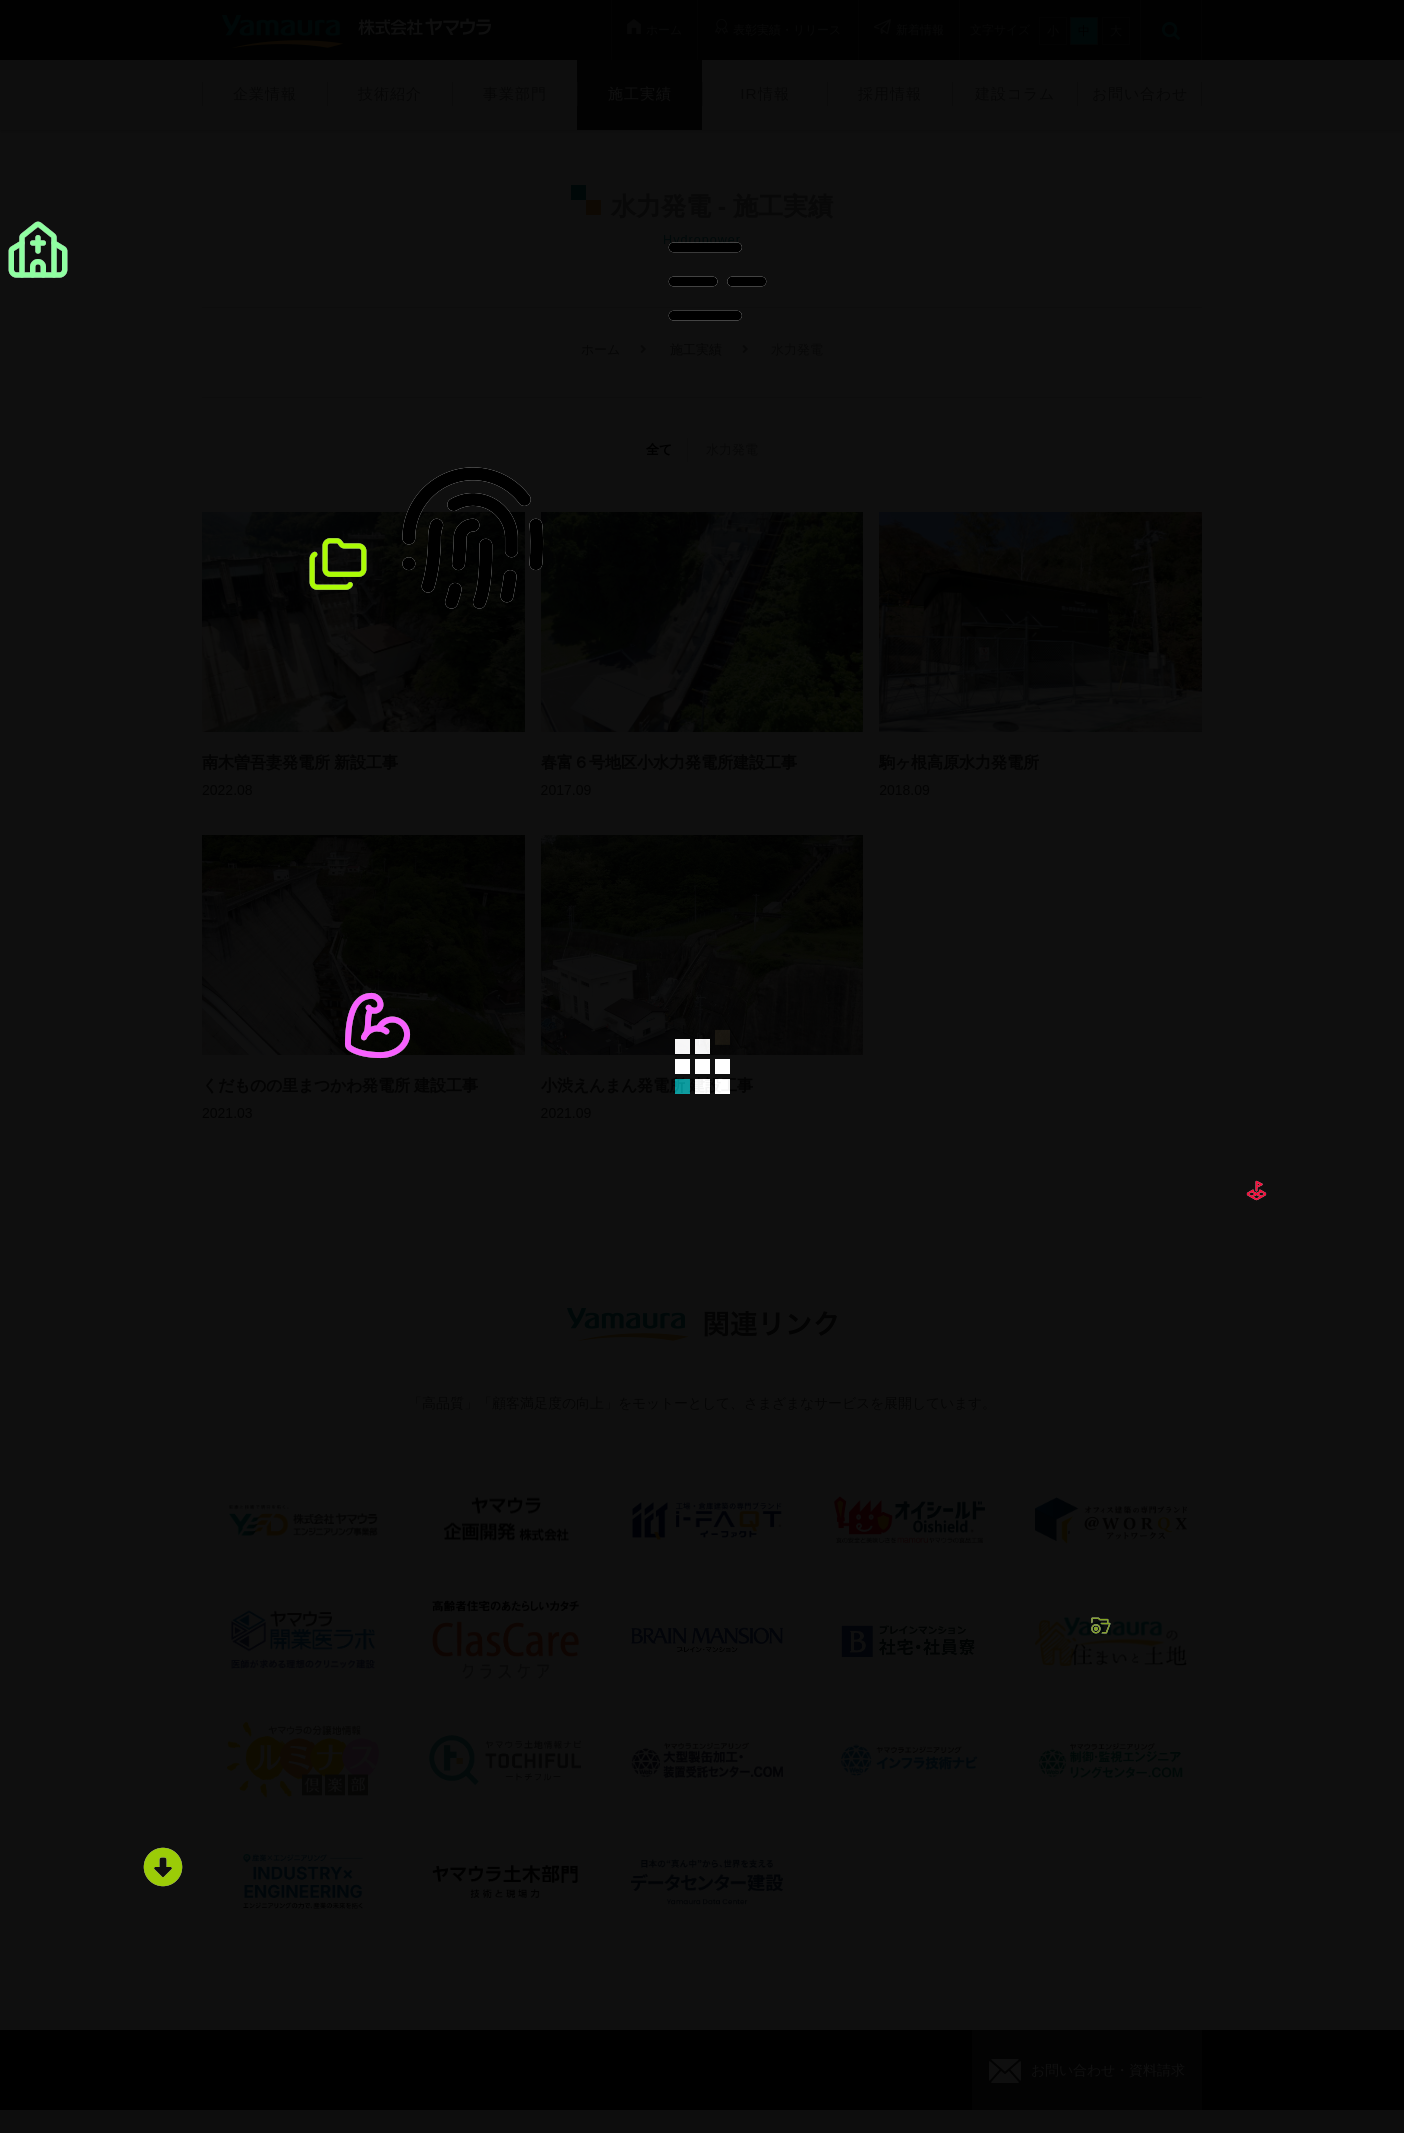 Image resolution: width=1404 pixels, height=2133 pixels. I want to click on download a file or content, so click(163, 1867).